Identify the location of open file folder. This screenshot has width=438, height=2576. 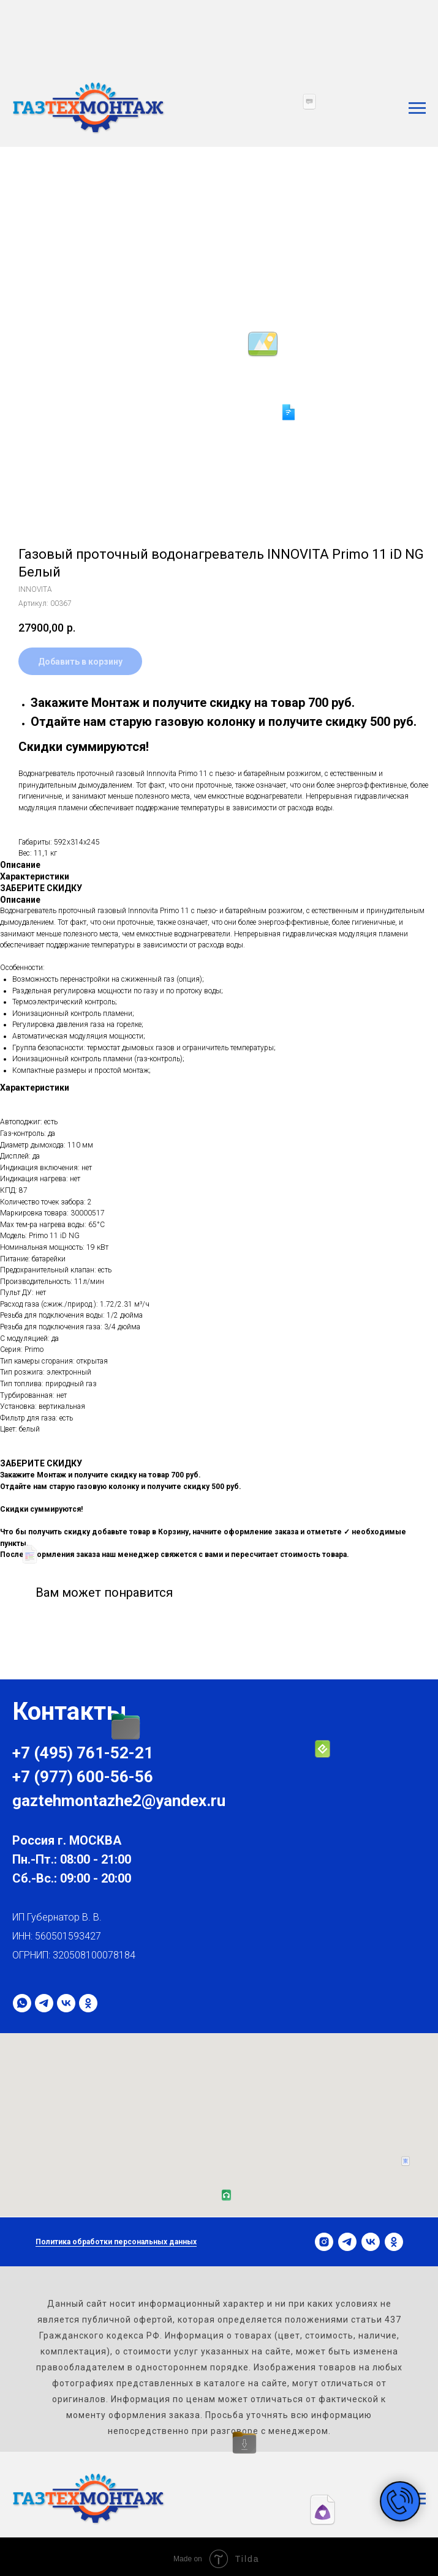
(126, 1727).